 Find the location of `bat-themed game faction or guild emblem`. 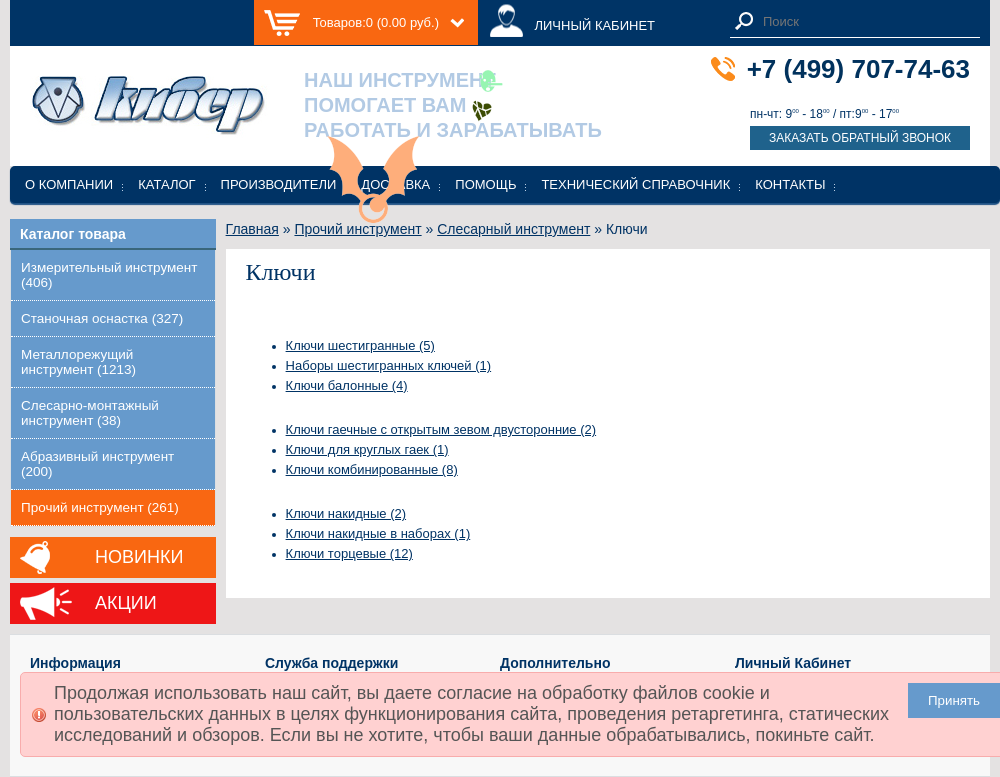

bat-themed game faction or guild emblem is located at coordinates (373, 180).